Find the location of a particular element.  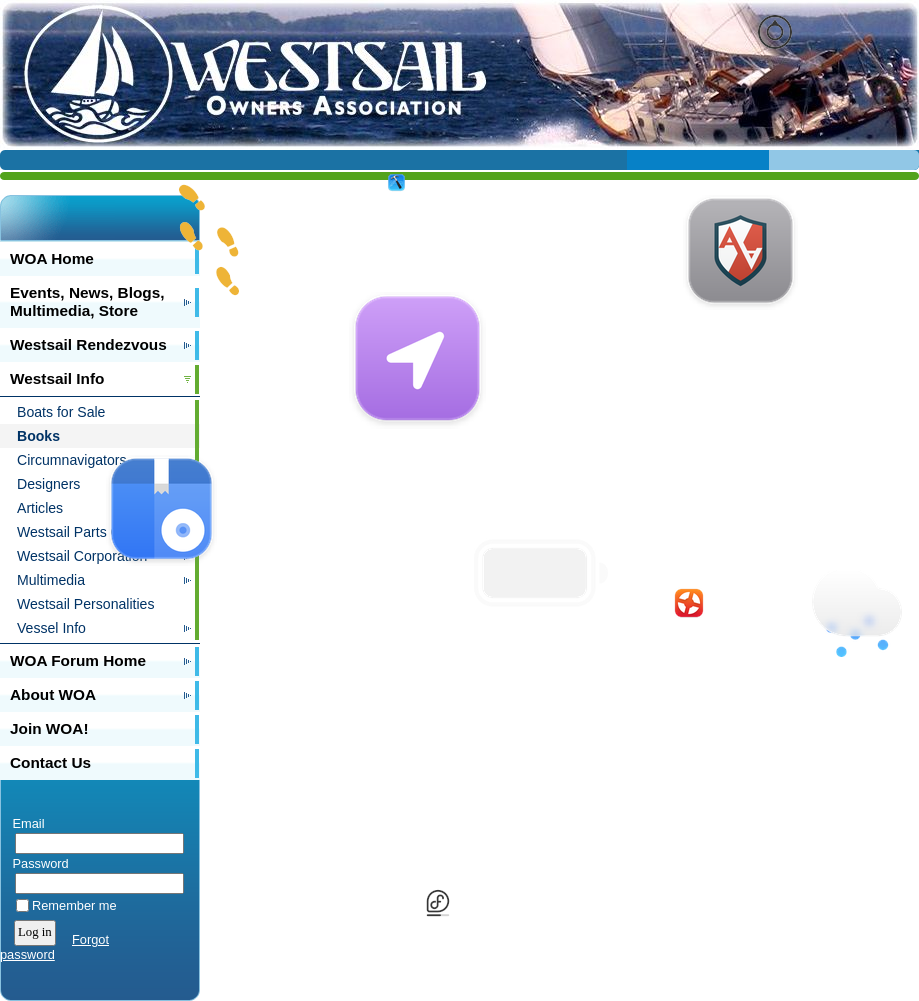

open apparmor security preferences is located at coordinates (740, 252).